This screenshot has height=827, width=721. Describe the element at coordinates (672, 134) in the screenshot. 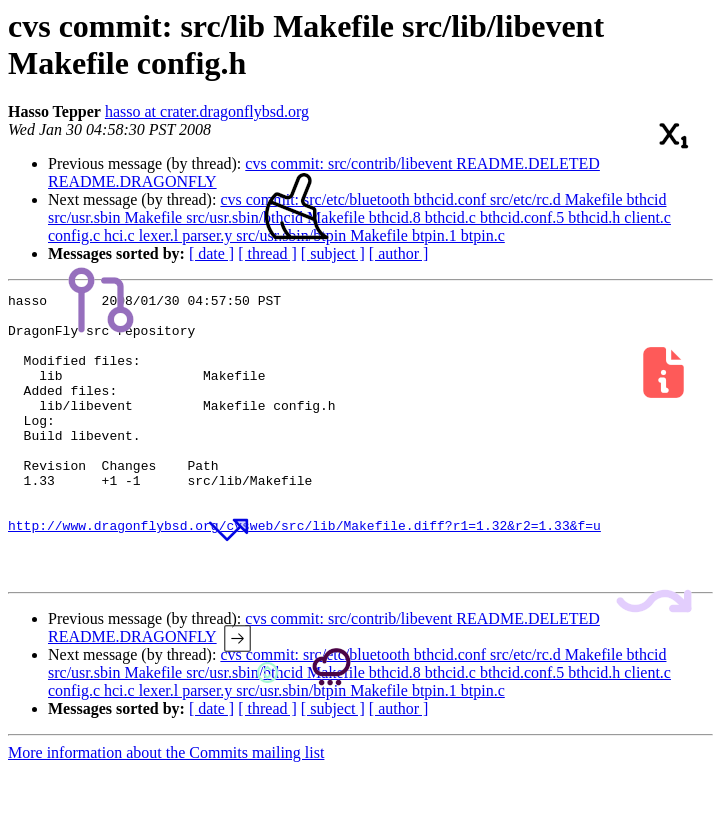

I see `format text as subscript` at that location.